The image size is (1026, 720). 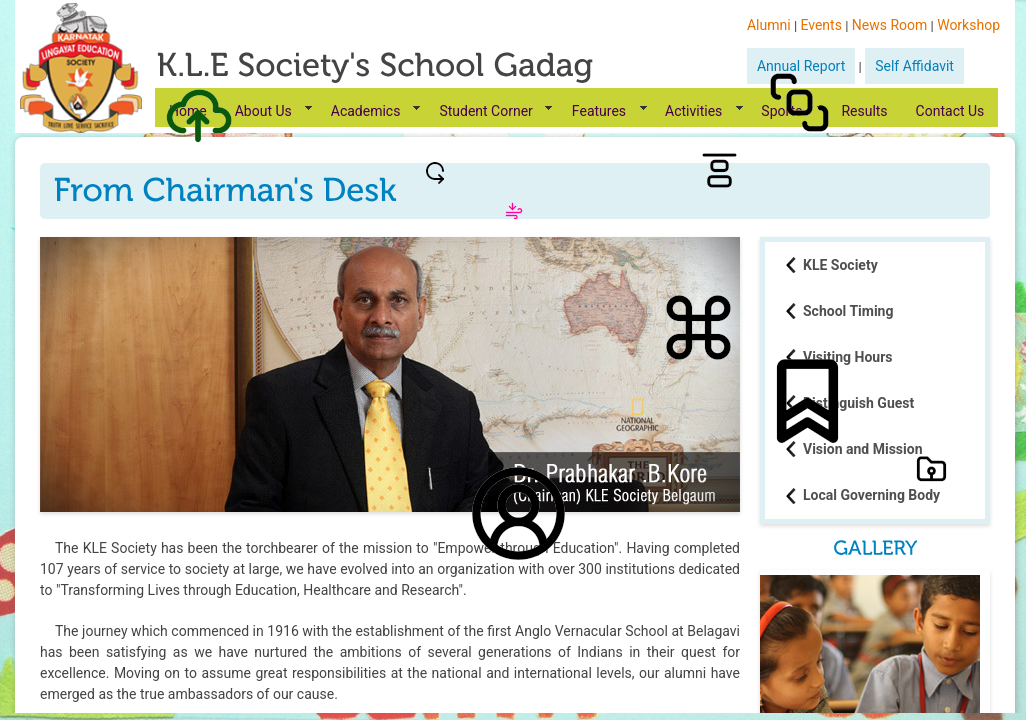 I want to click on view your profile, so click(x=518, y=513).